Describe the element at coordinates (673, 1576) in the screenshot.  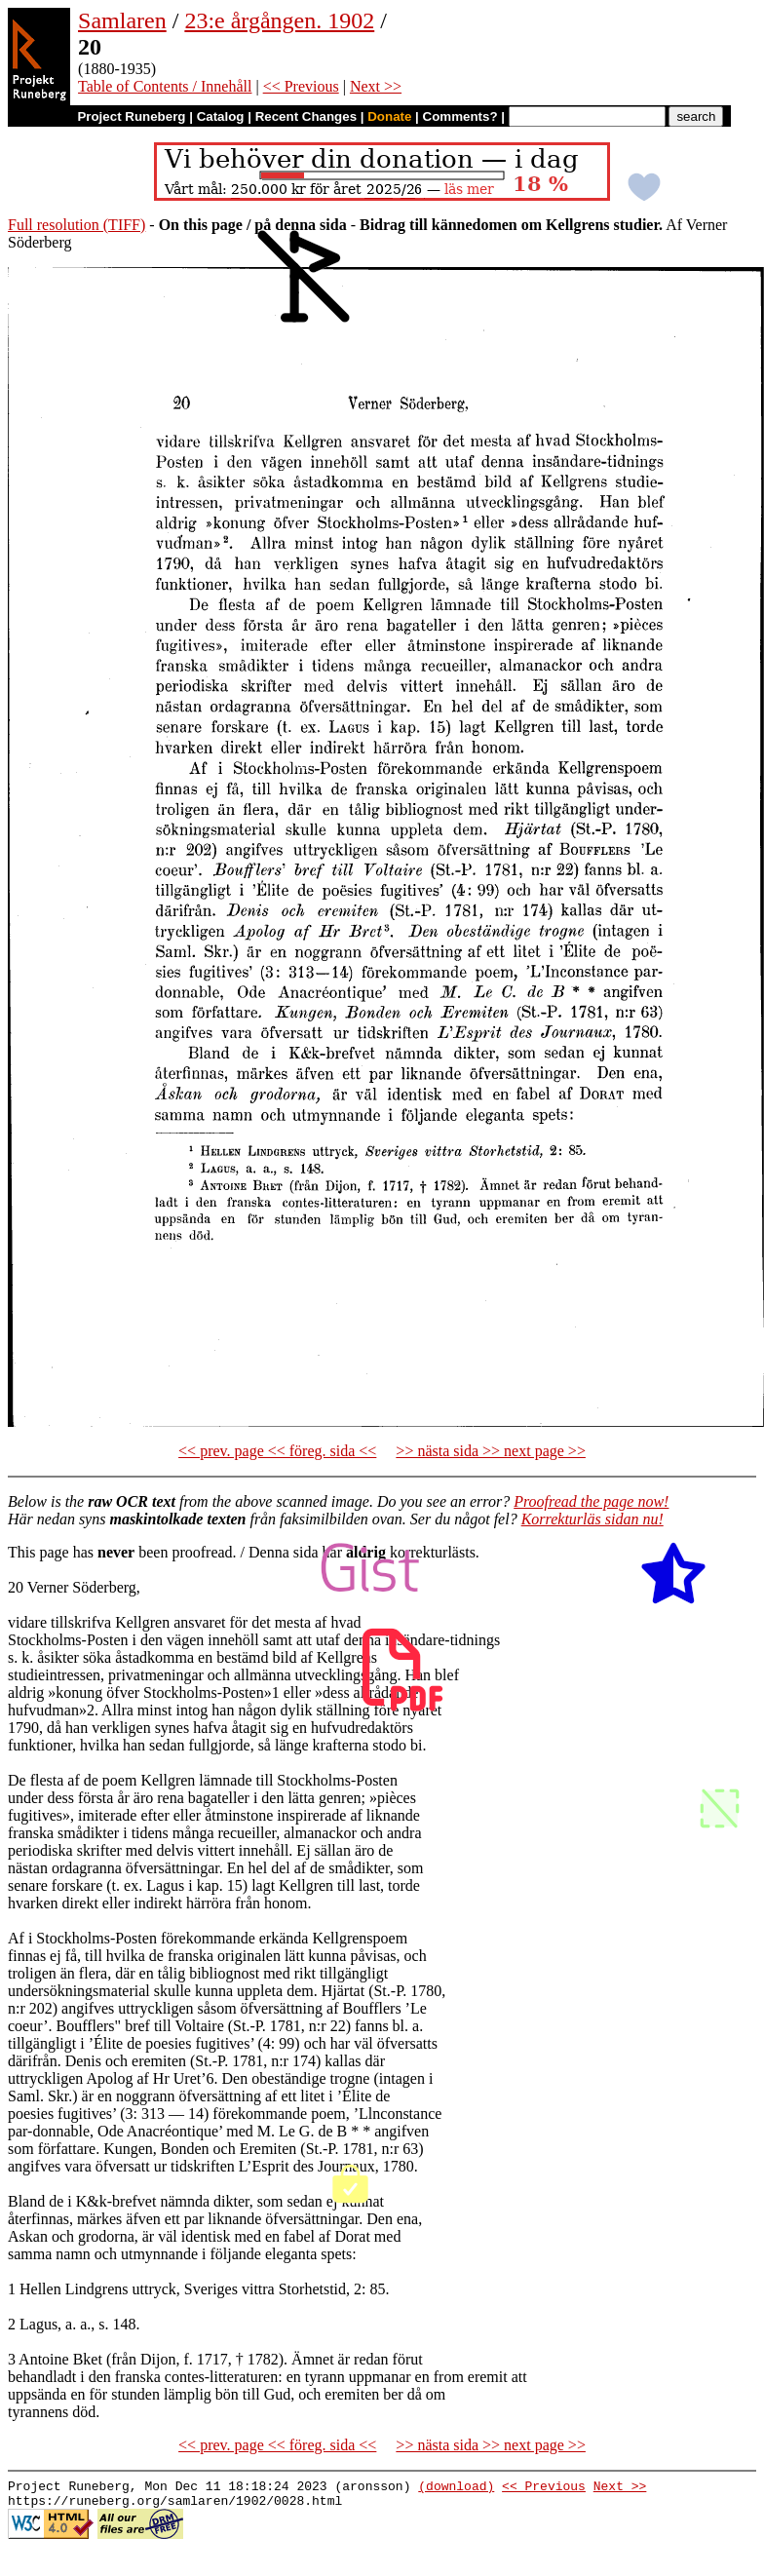
I see `indicates a partial or half-star rating` at that location.